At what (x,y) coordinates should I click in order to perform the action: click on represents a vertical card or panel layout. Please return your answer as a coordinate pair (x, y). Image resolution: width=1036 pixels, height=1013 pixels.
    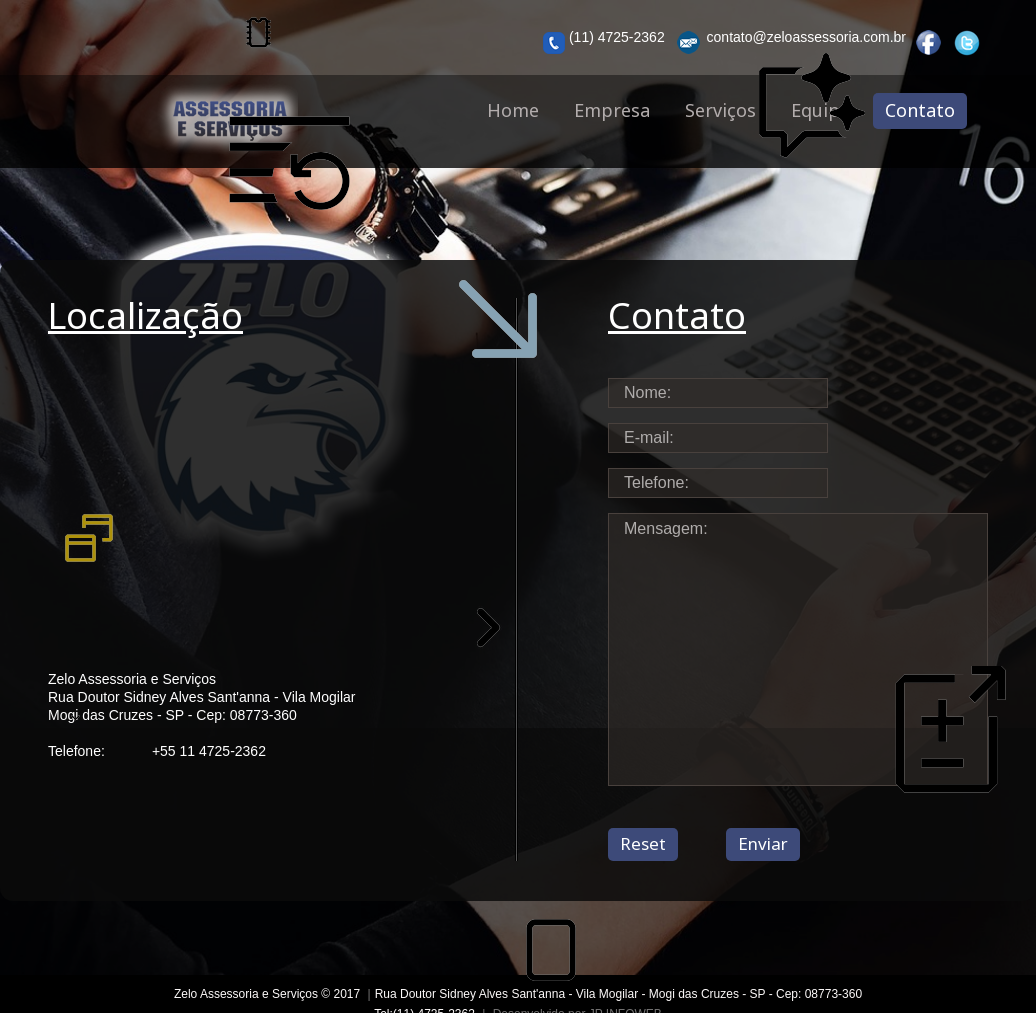
    Looking at the image, I should click on (551, 950).